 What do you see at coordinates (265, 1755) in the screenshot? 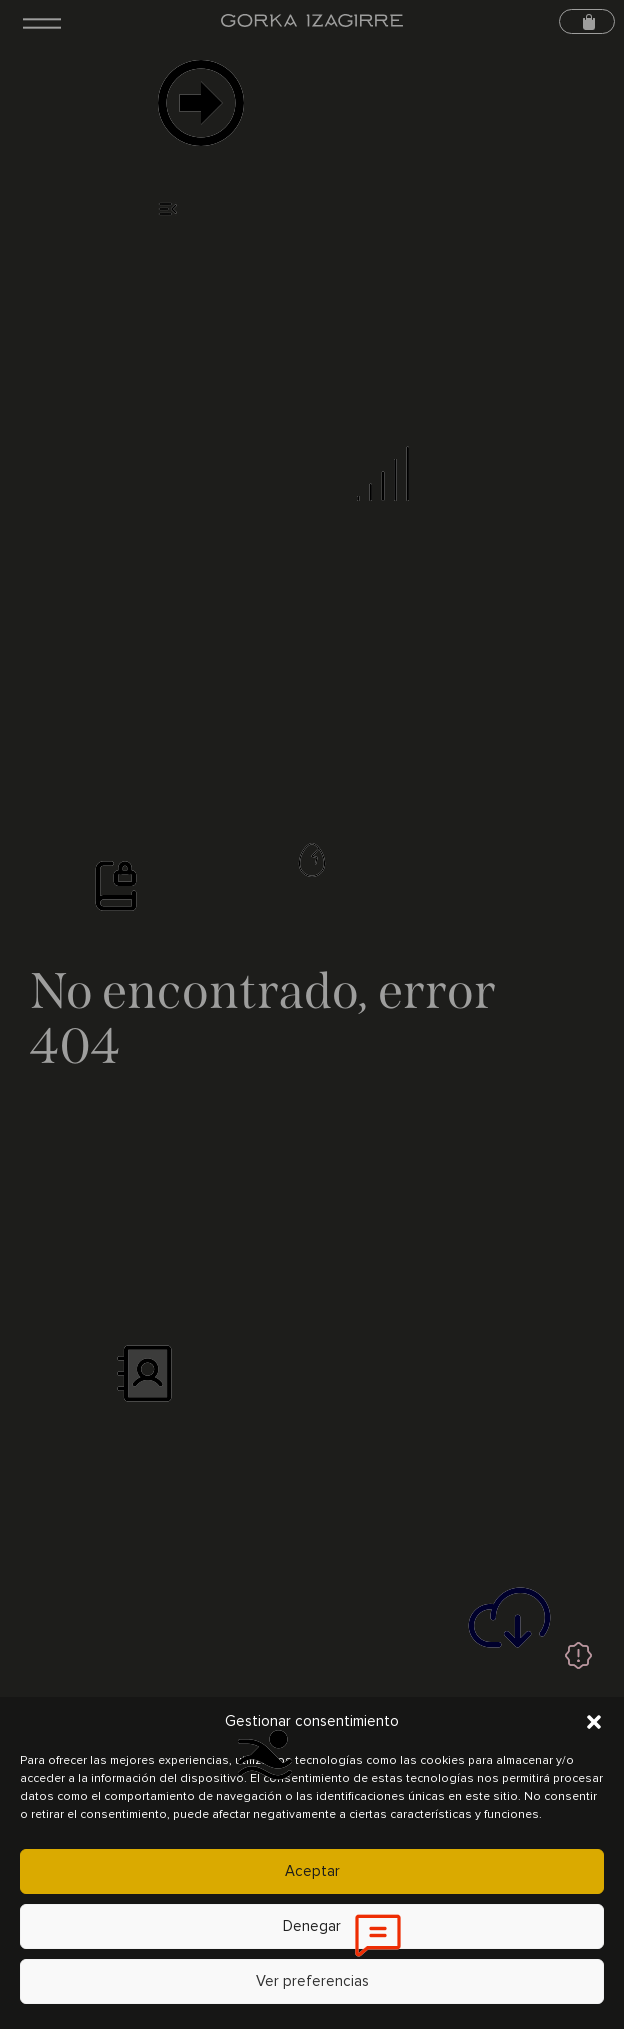
I see `access swimming pool or aquatic facilities` at bounding box center [265, 1755].